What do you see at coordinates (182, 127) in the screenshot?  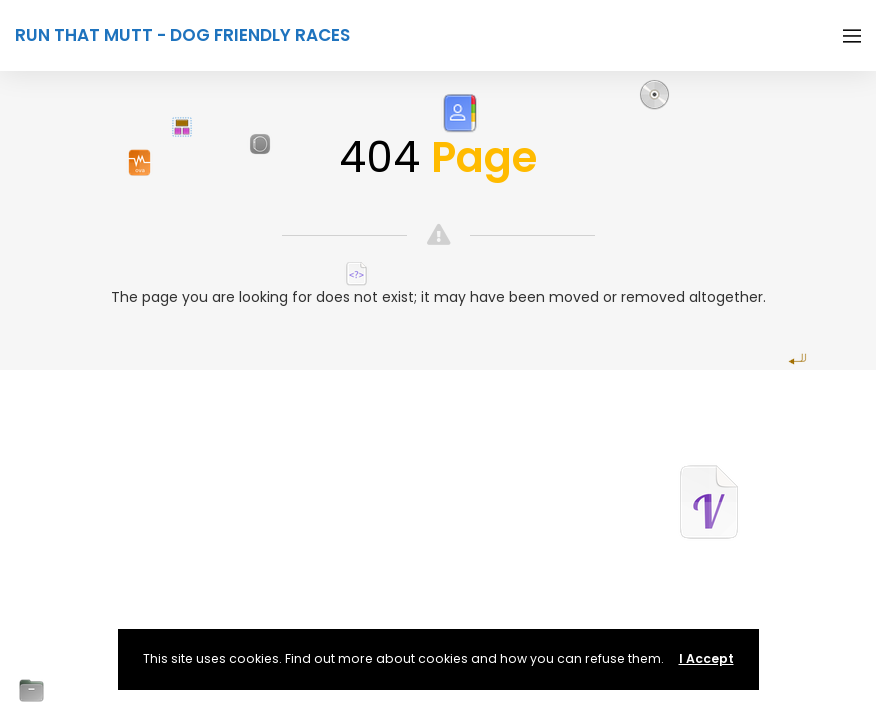 I see `select all items in the current view` at bounding box center [182, 127].